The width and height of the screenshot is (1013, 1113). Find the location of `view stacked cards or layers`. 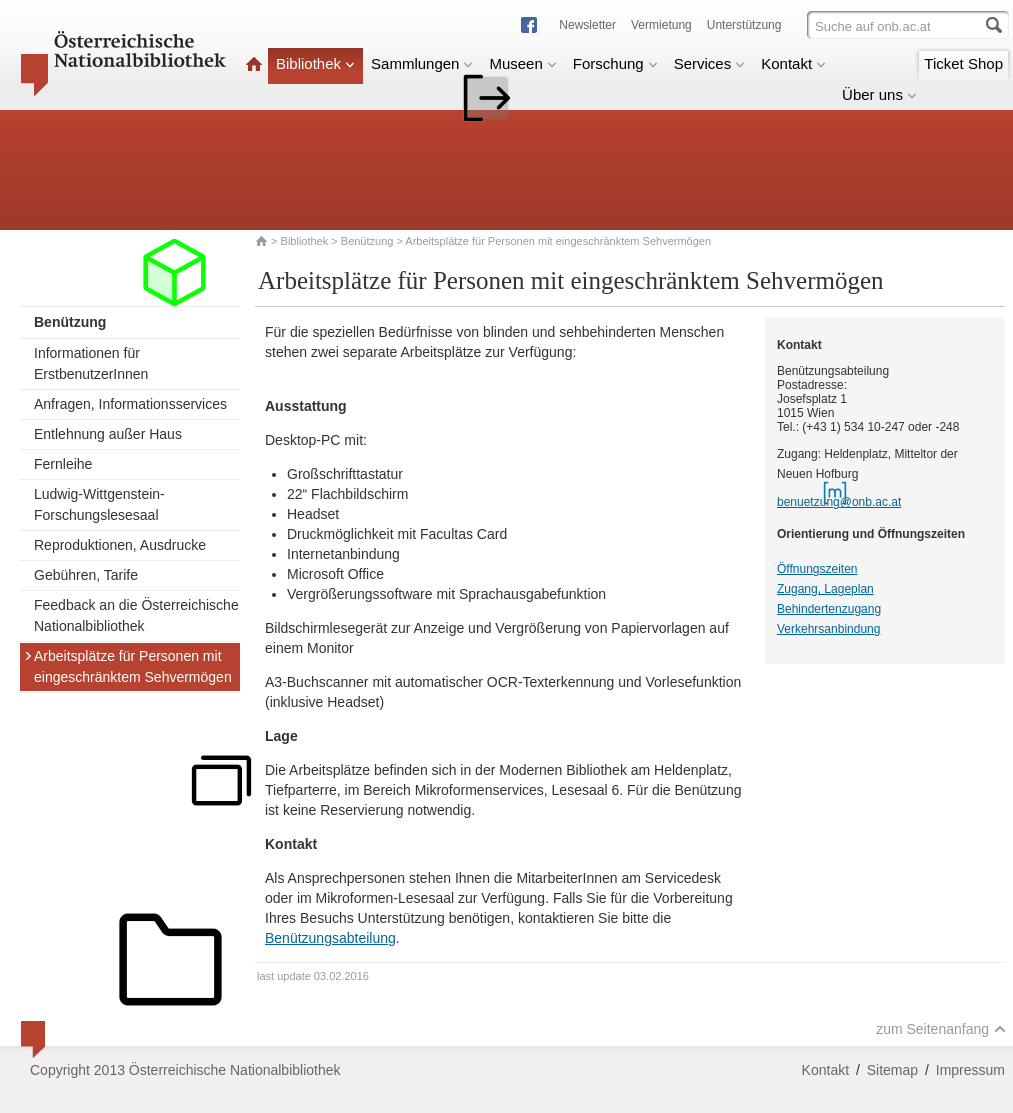

view stacked cards or layers is located at coordinates (221, 780).